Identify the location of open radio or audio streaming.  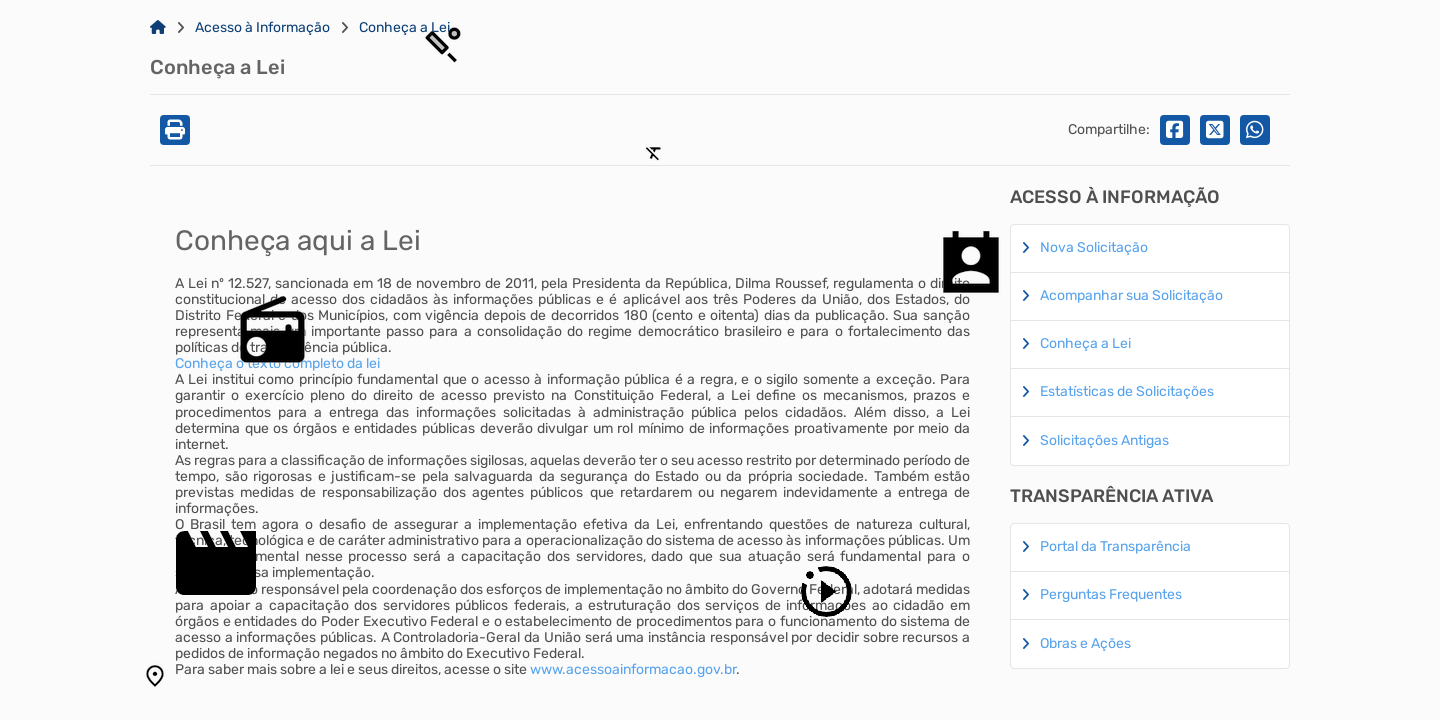
(272, 330).